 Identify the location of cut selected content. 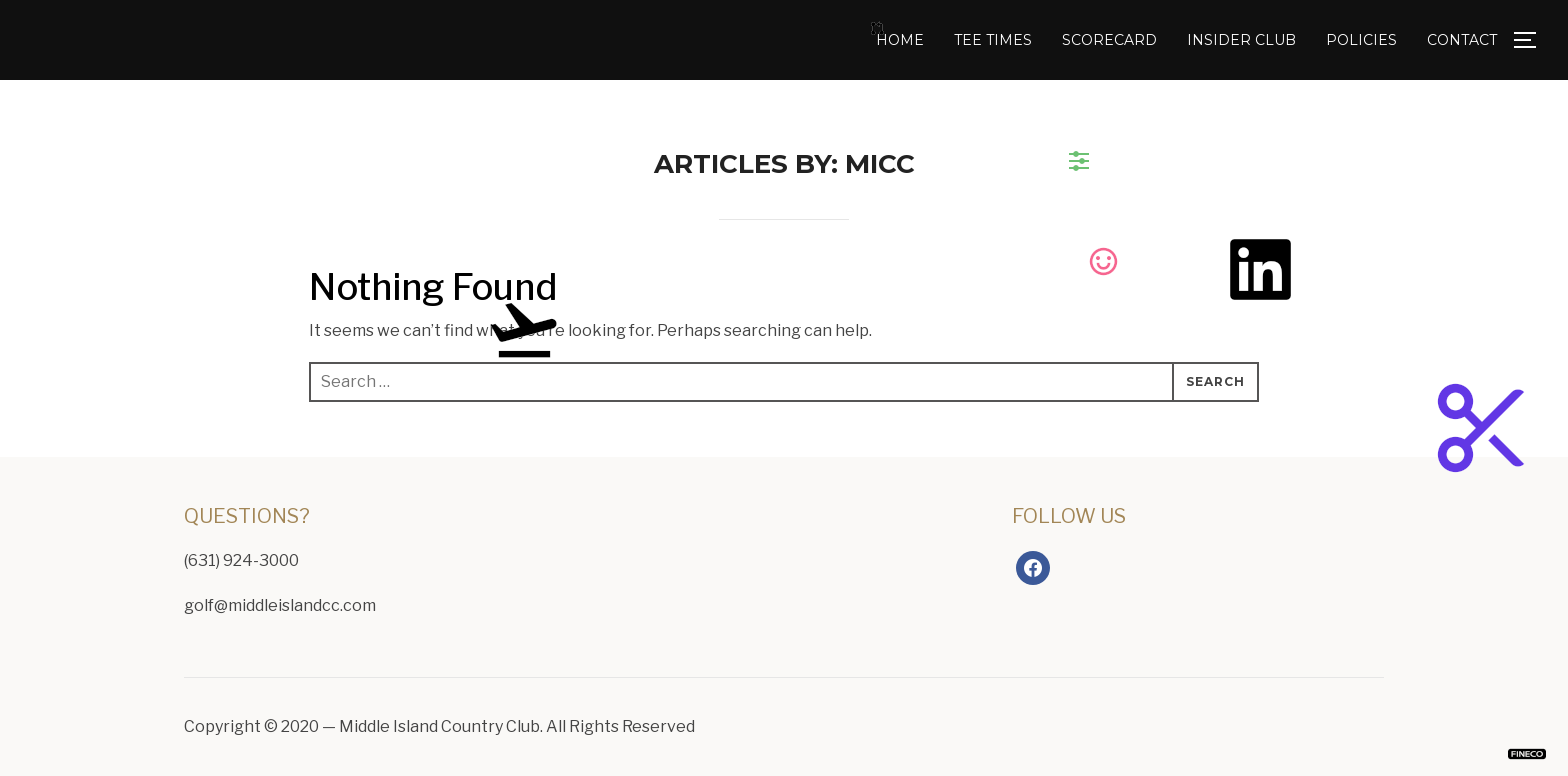
(1482, 428).